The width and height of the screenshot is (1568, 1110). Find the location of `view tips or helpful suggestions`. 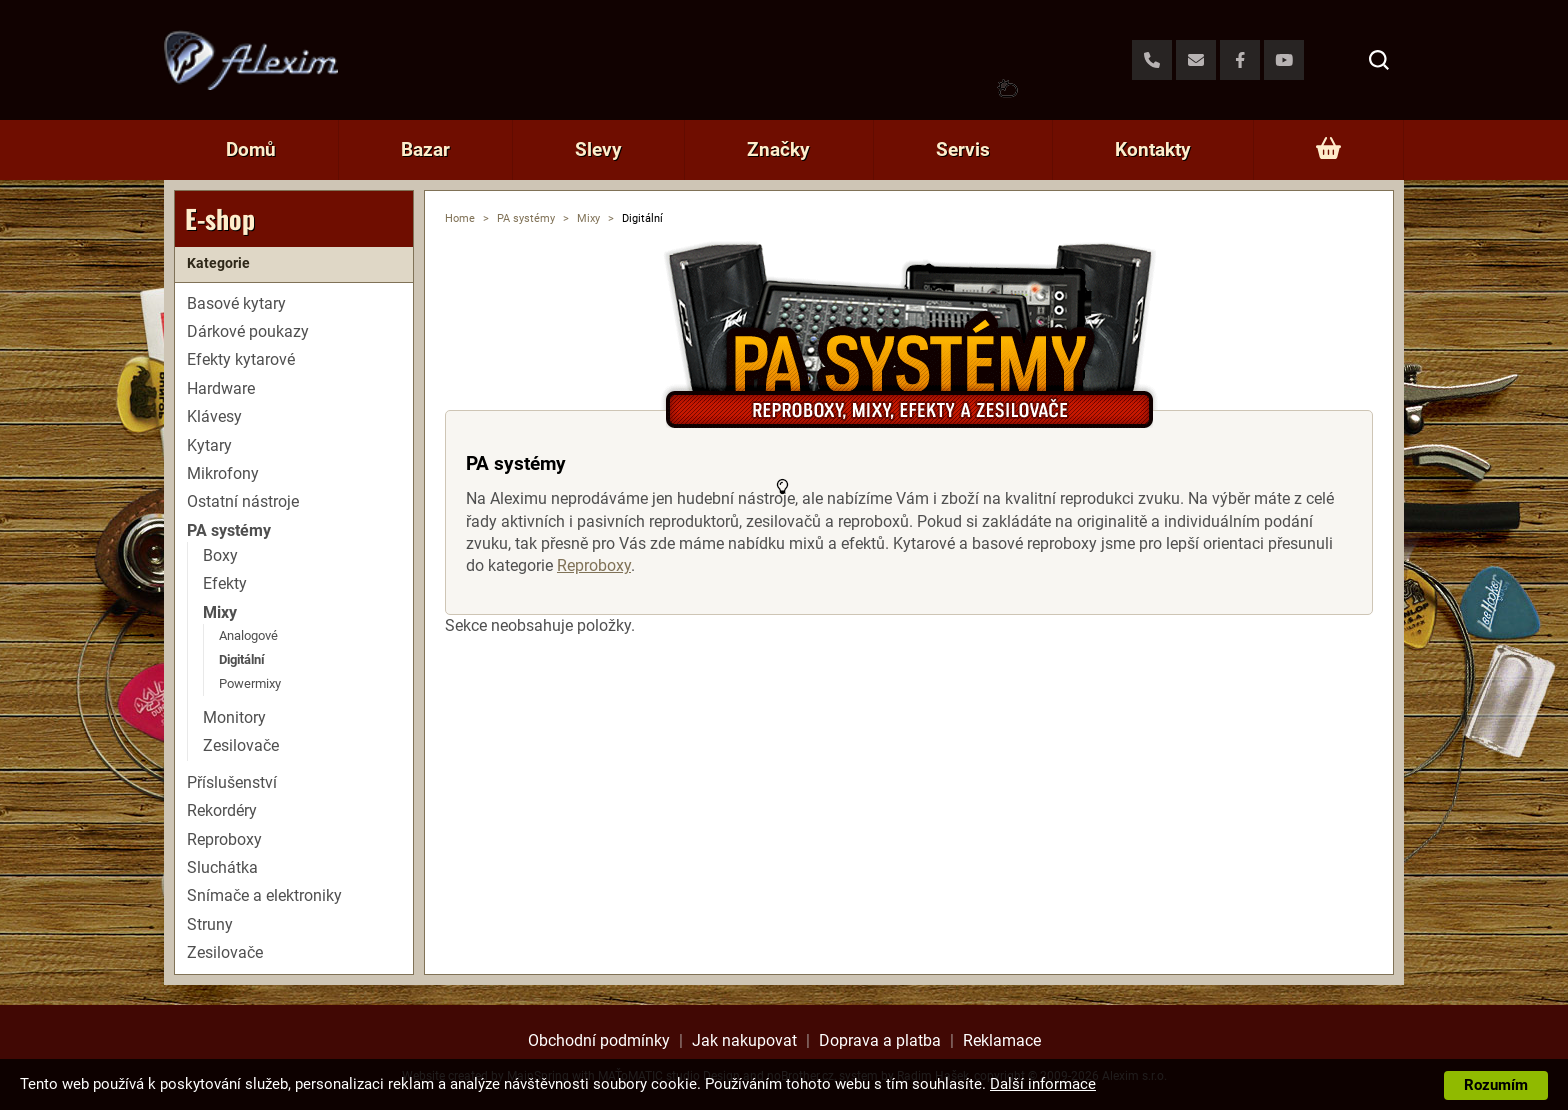

view tips or helpful suggestions is located at coordinates (782, 486).